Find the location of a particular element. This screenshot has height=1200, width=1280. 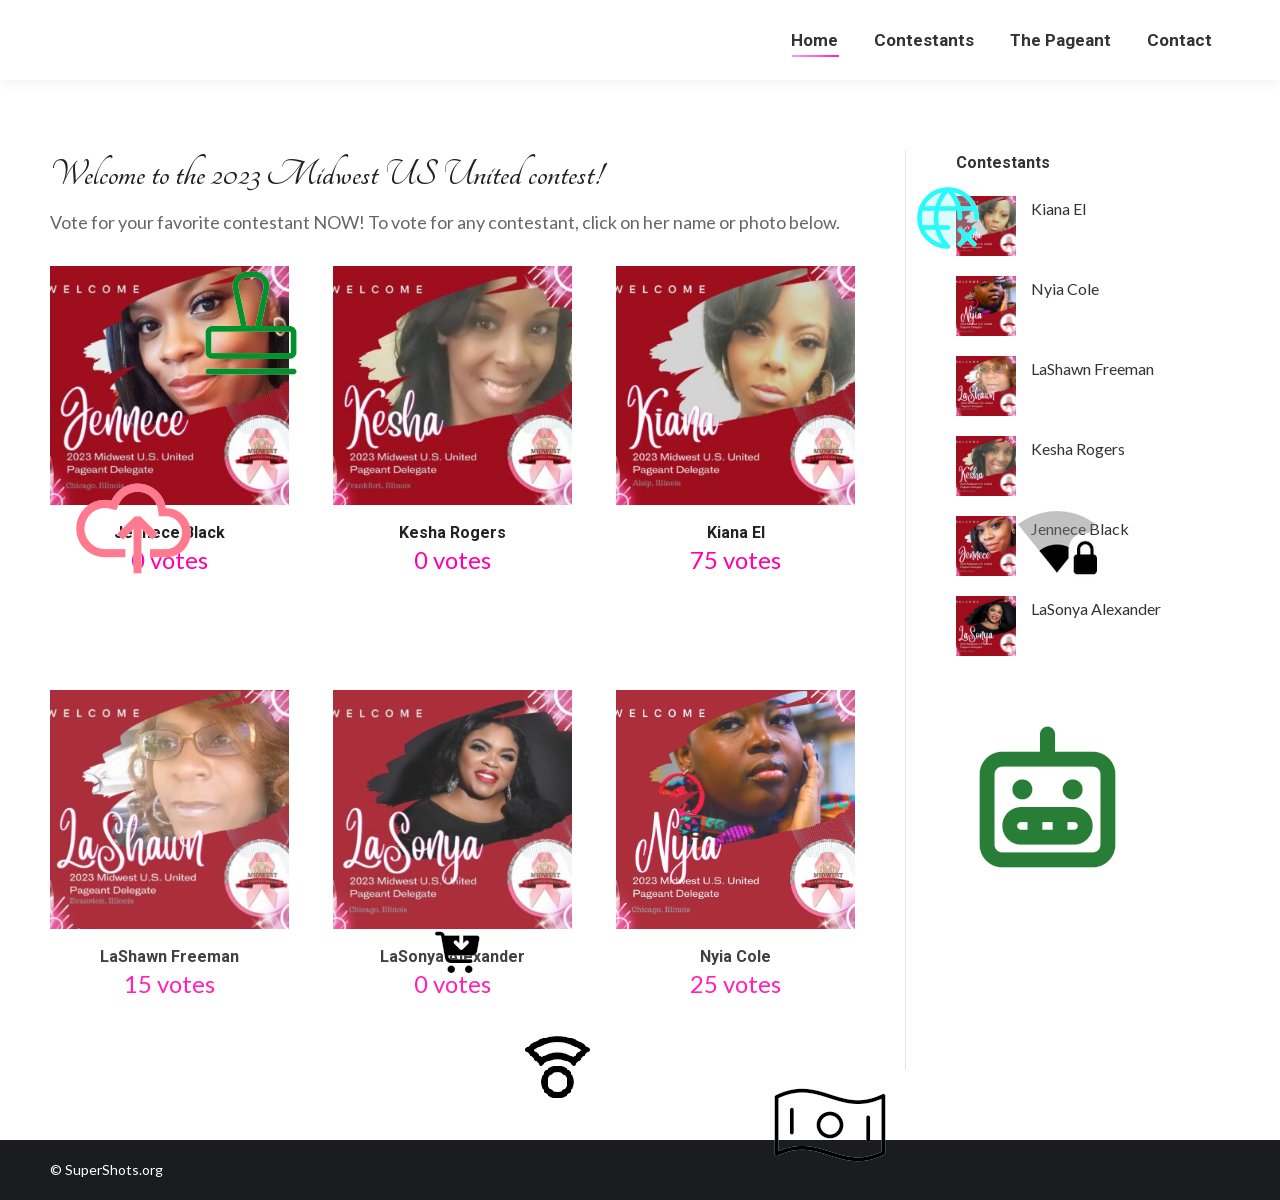

weak wifi signal on a secured network is located at coordinates (1057, 541).